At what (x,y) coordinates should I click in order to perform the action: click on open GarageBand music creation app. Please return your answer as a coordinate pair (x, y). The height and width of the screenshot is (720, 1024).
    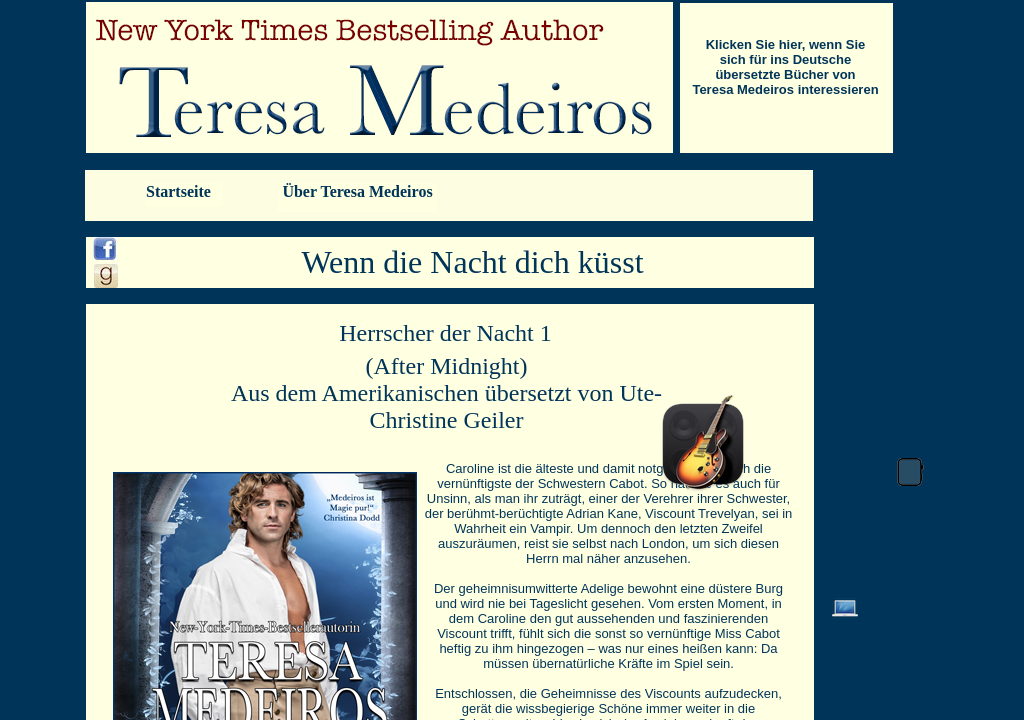
    Looking at the image, I should click on (703, 444).